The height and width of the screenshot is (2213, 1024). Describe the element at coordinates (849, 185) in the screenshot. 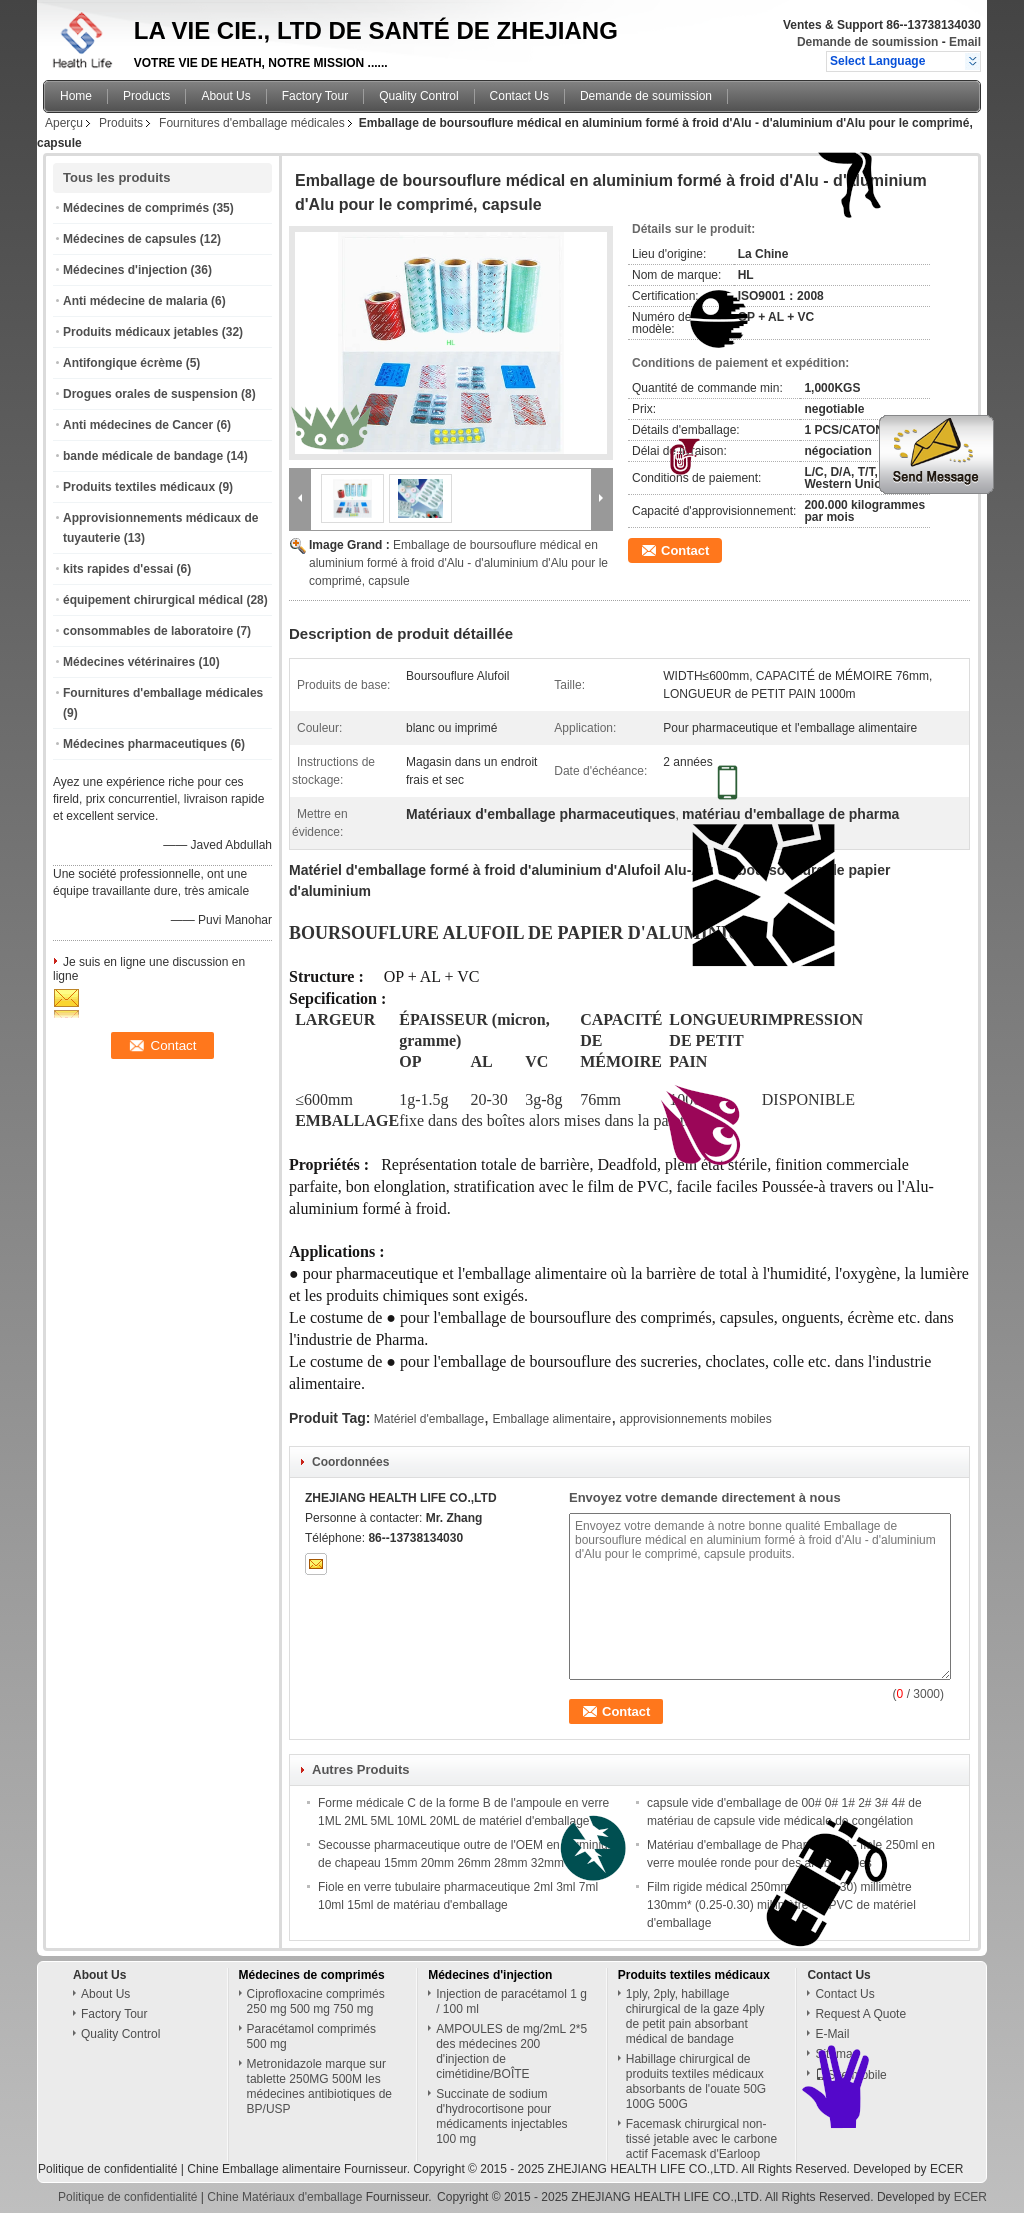

I see `select female character legs or lower body` at that location.